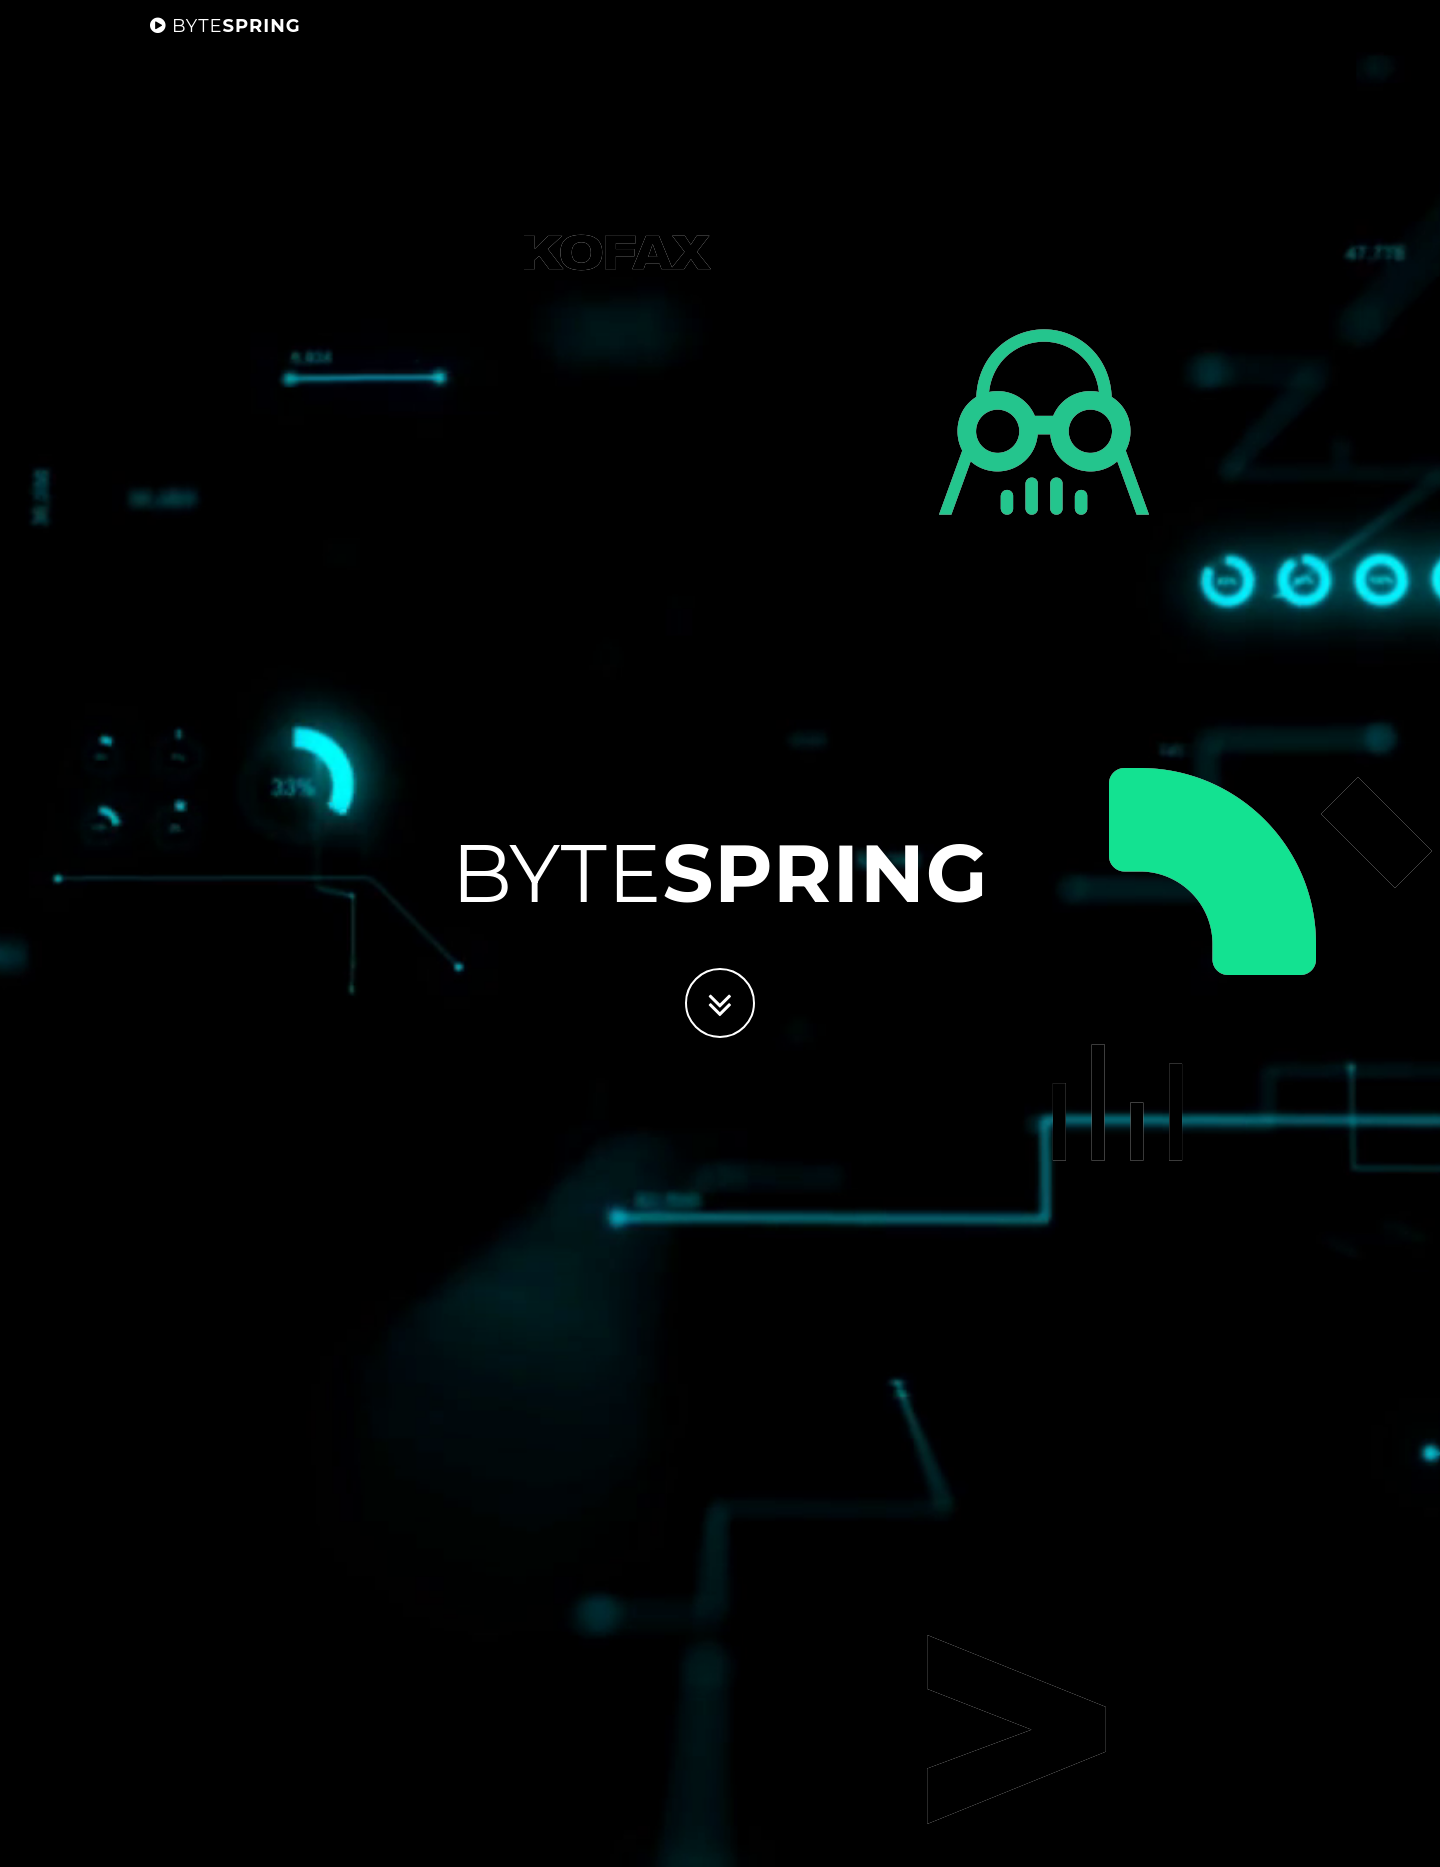 This screenshot has height=1867, width=1440. What do you see at coordinates (1376, 832) in the screenshot?
I see `ktor framework logo` at bounding box center [1376, 832].